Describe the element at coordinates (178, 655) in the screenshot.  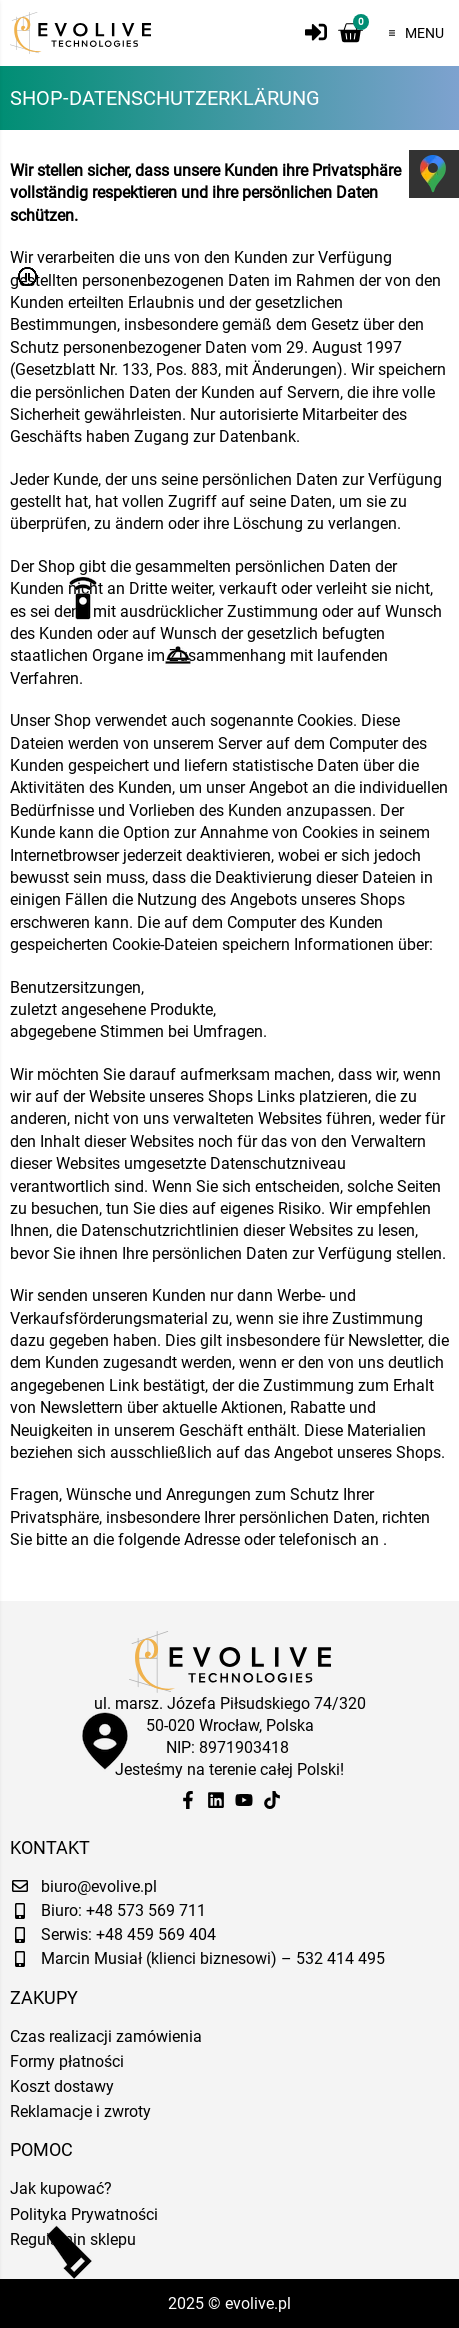
I see `request room service or hotel amenities` at that location.